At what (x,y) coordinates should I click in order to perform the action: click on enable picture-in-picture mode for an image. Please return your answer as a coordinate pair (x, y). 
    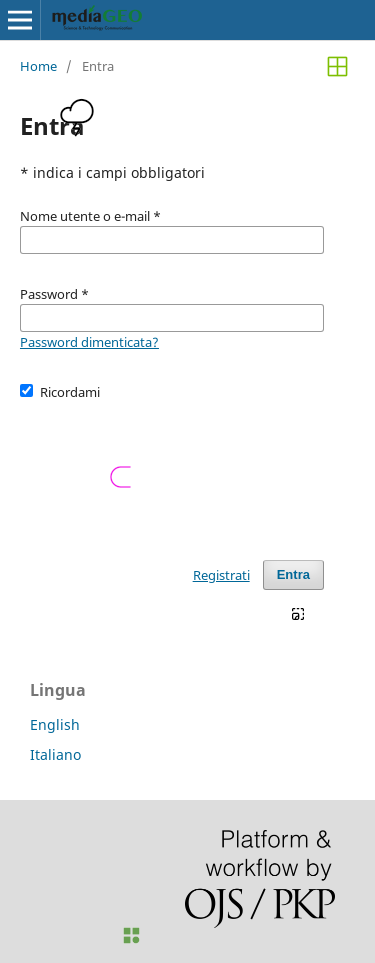
    Looking at the image, I should click on (298, 614).